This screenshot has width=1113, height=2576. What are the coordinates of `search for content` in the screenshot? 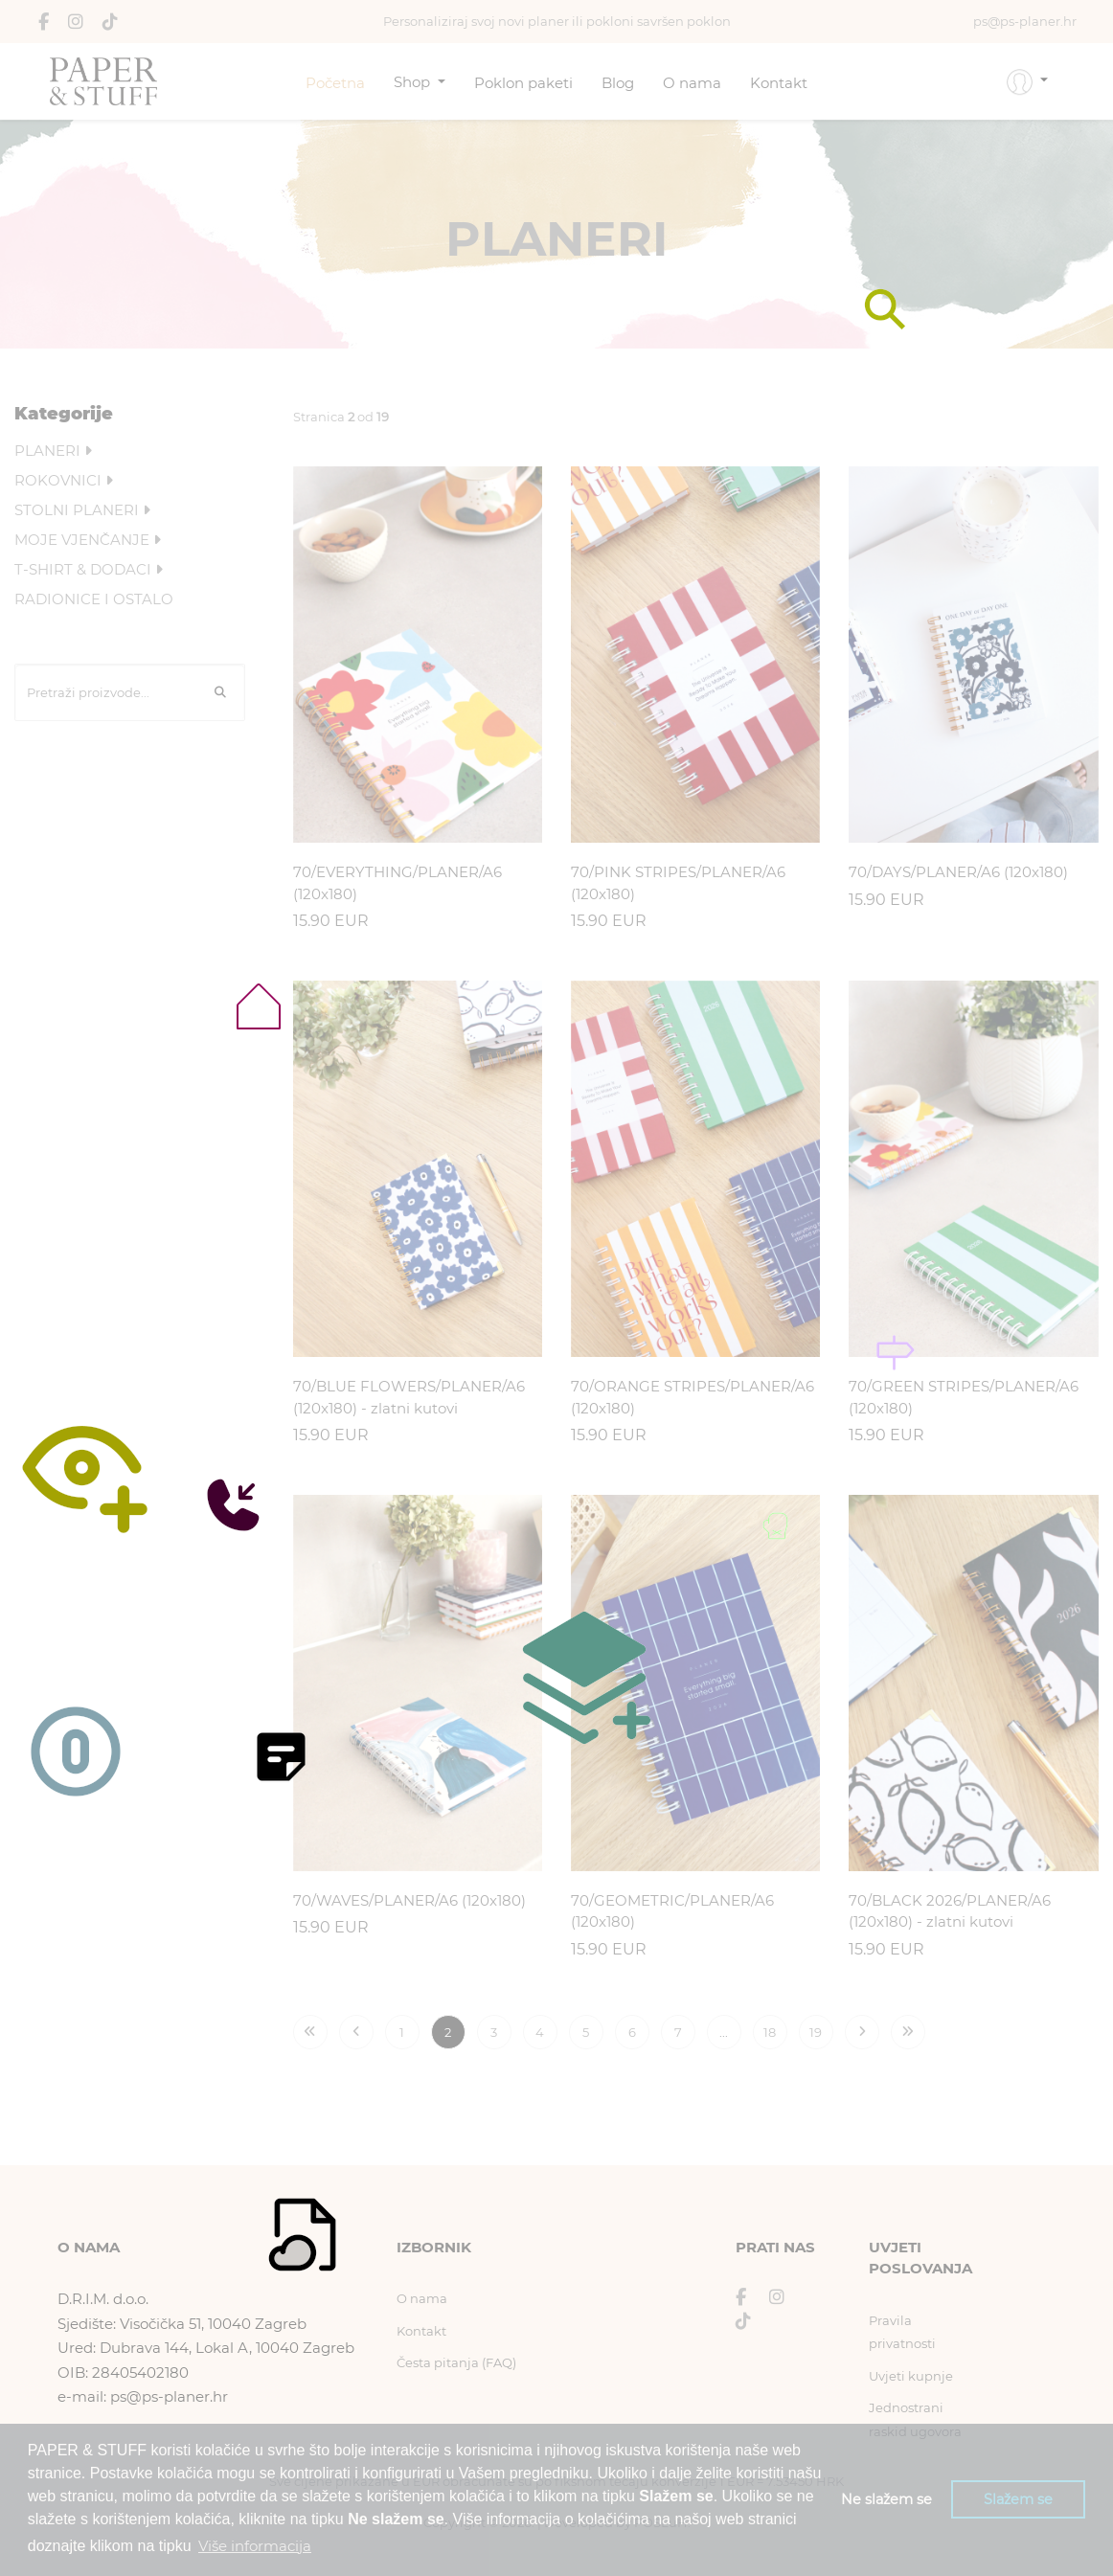 It's located at (885, 309).